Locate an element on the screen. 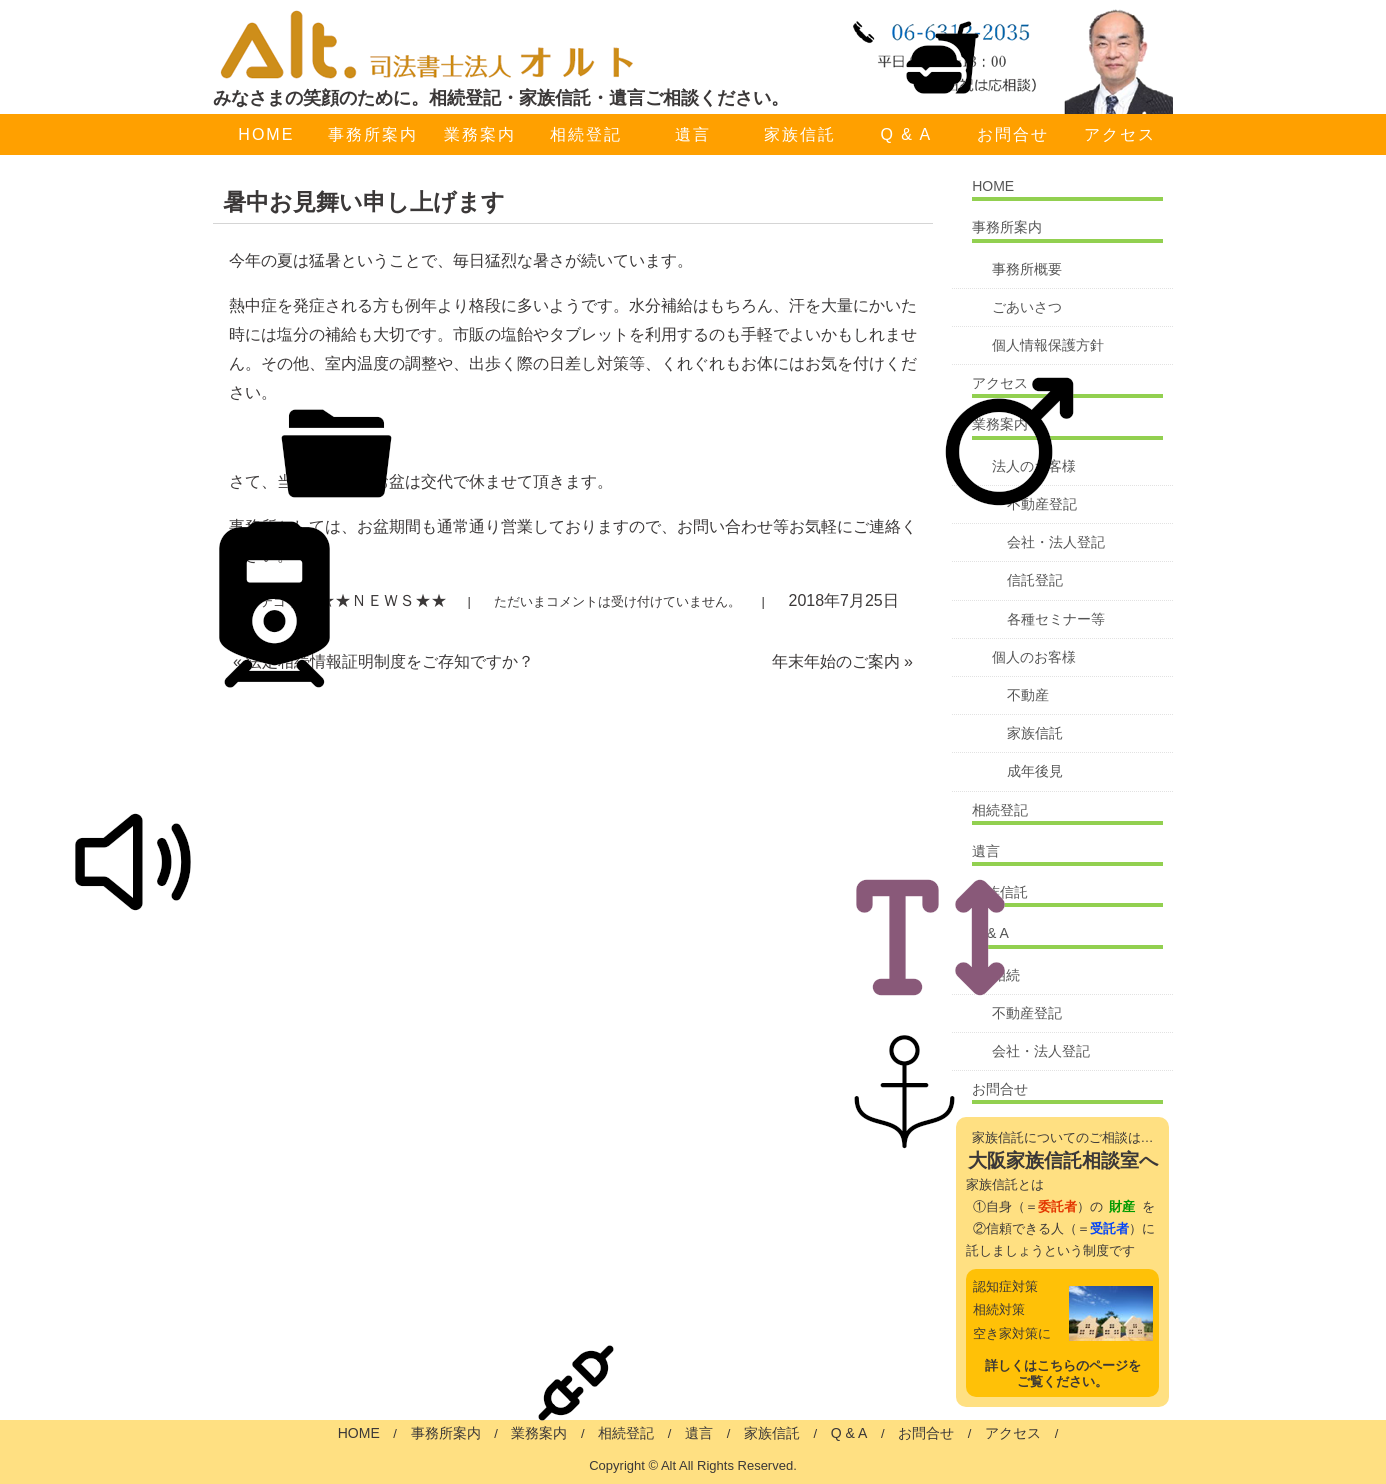  adjust audio volume to medium level is located at coordinates (133, 862).